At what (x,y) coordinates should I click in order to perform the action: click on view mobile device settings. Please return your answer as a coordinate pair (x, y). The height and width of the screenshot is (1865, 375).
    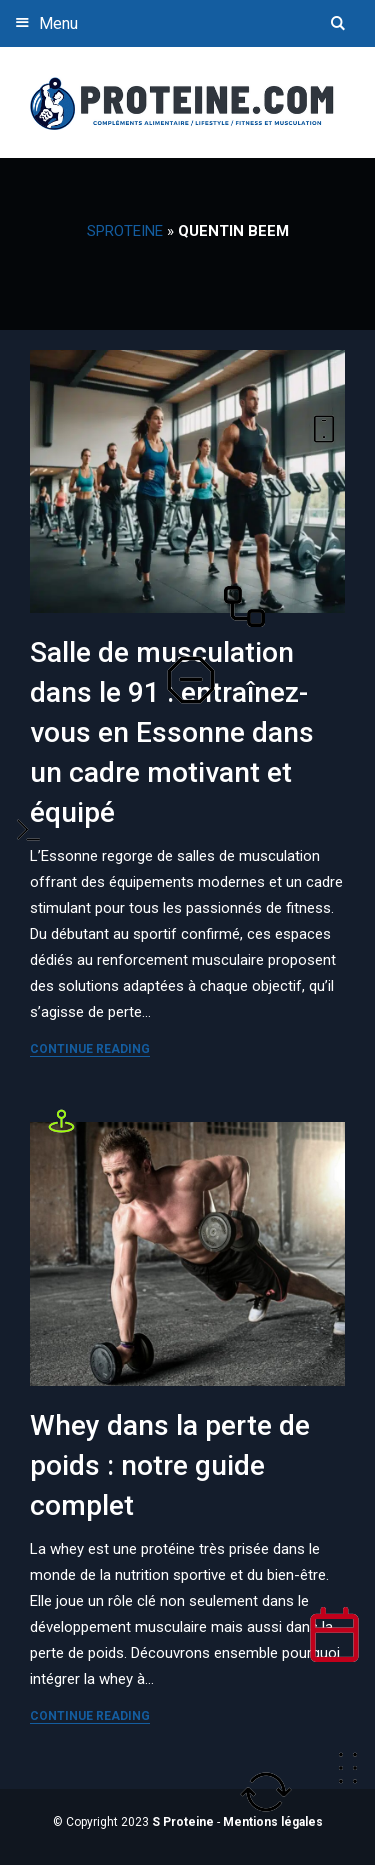
    Looking at the image, I should click on (324, 429).